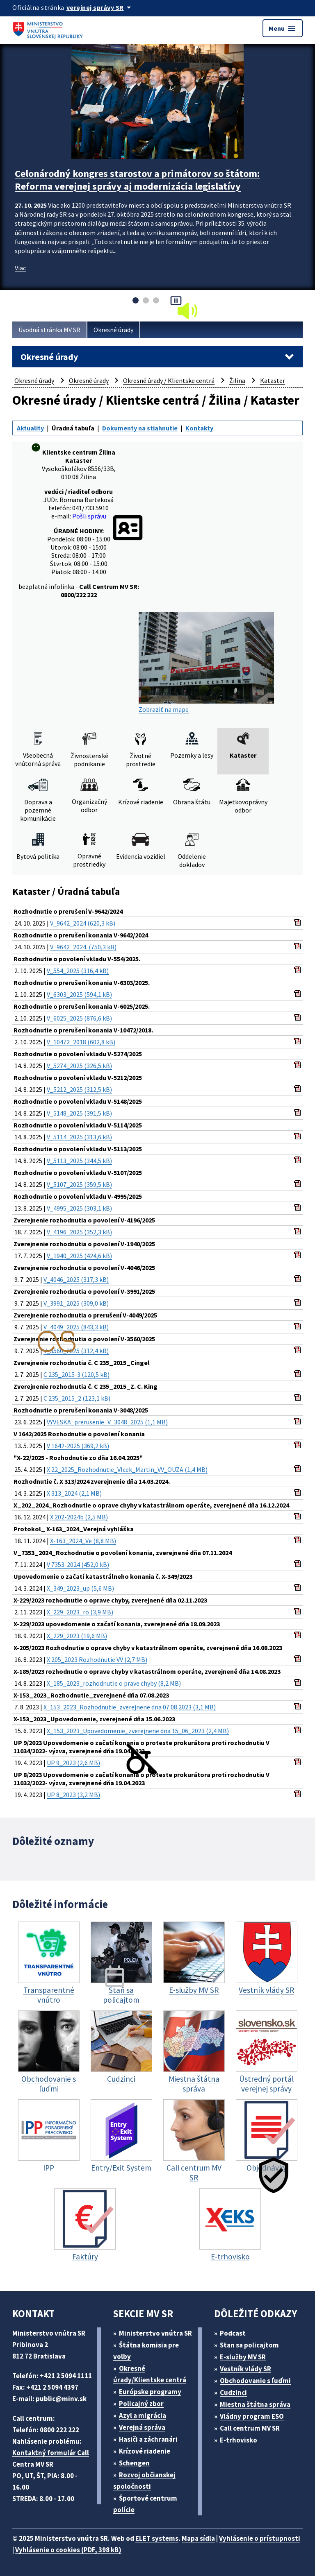 The height and width of the screenshot is (2576, 315). I want to click on indicates a warning or alert requiring attention, so click(236, 148).